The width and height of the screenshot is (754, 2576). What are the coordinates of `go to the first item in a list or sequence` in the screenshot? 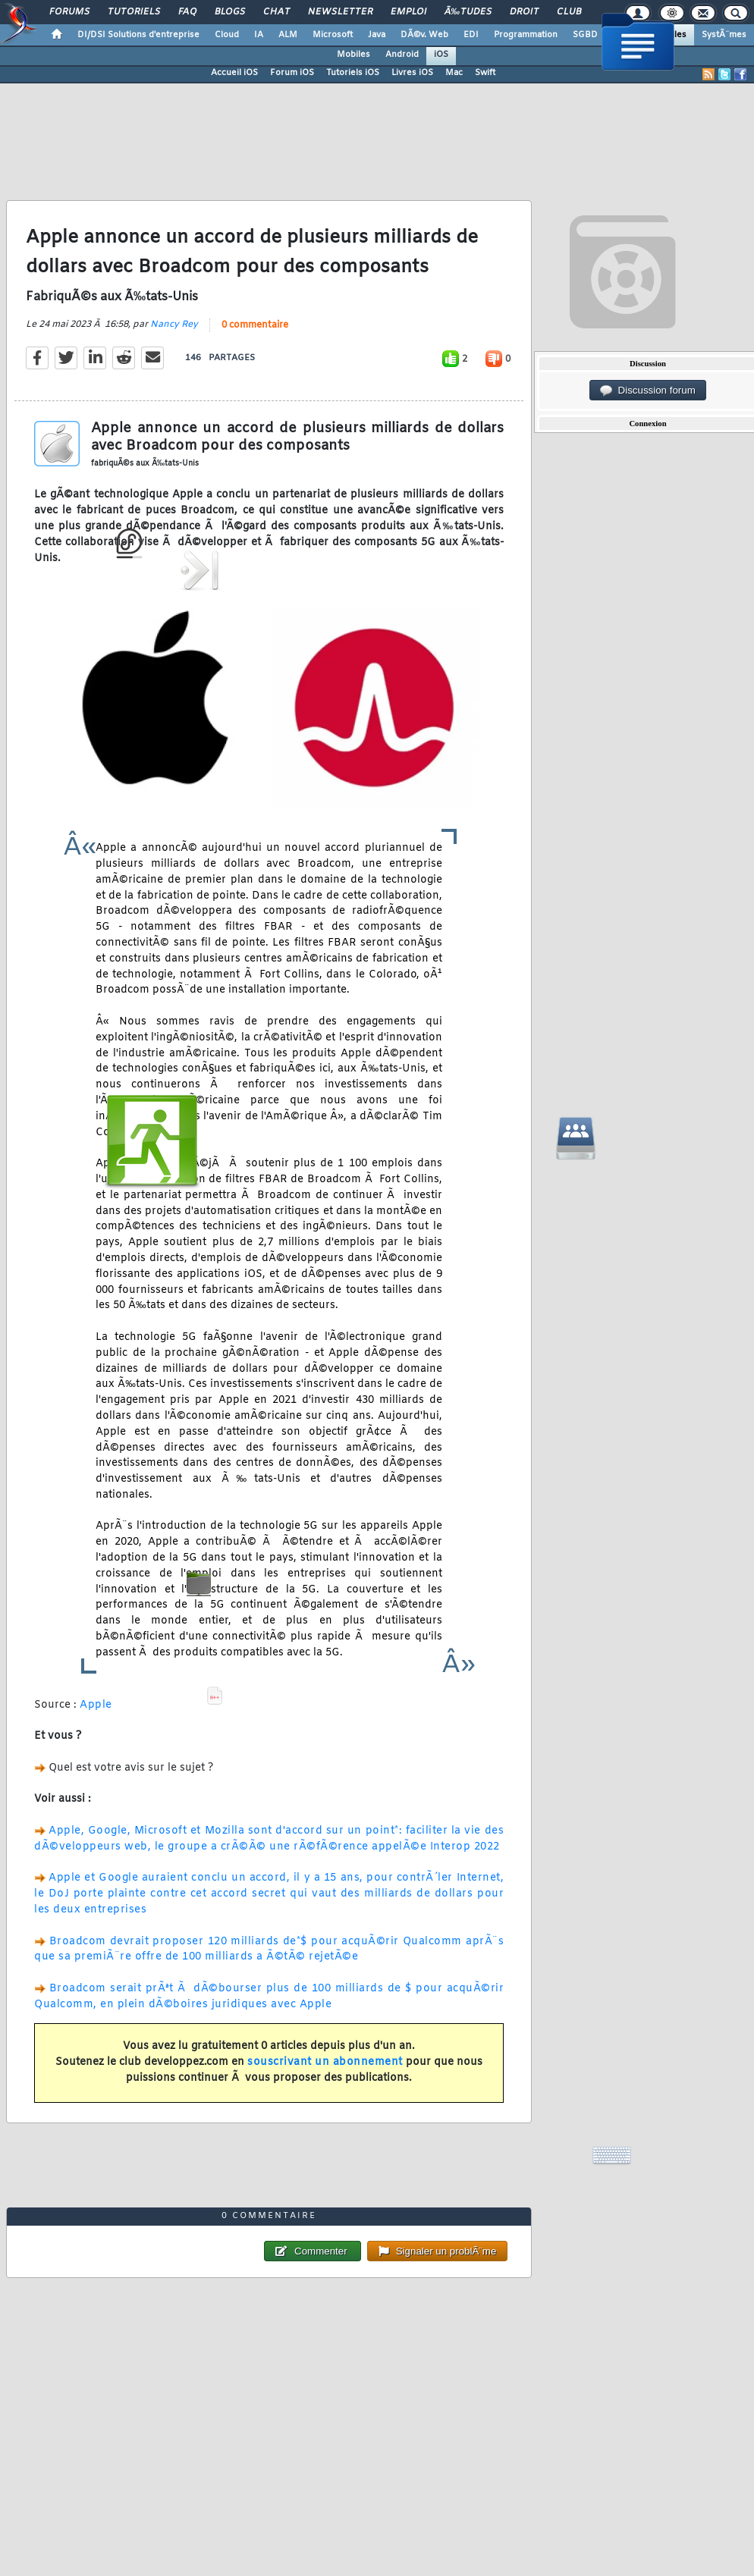 It's located at (200, 570).